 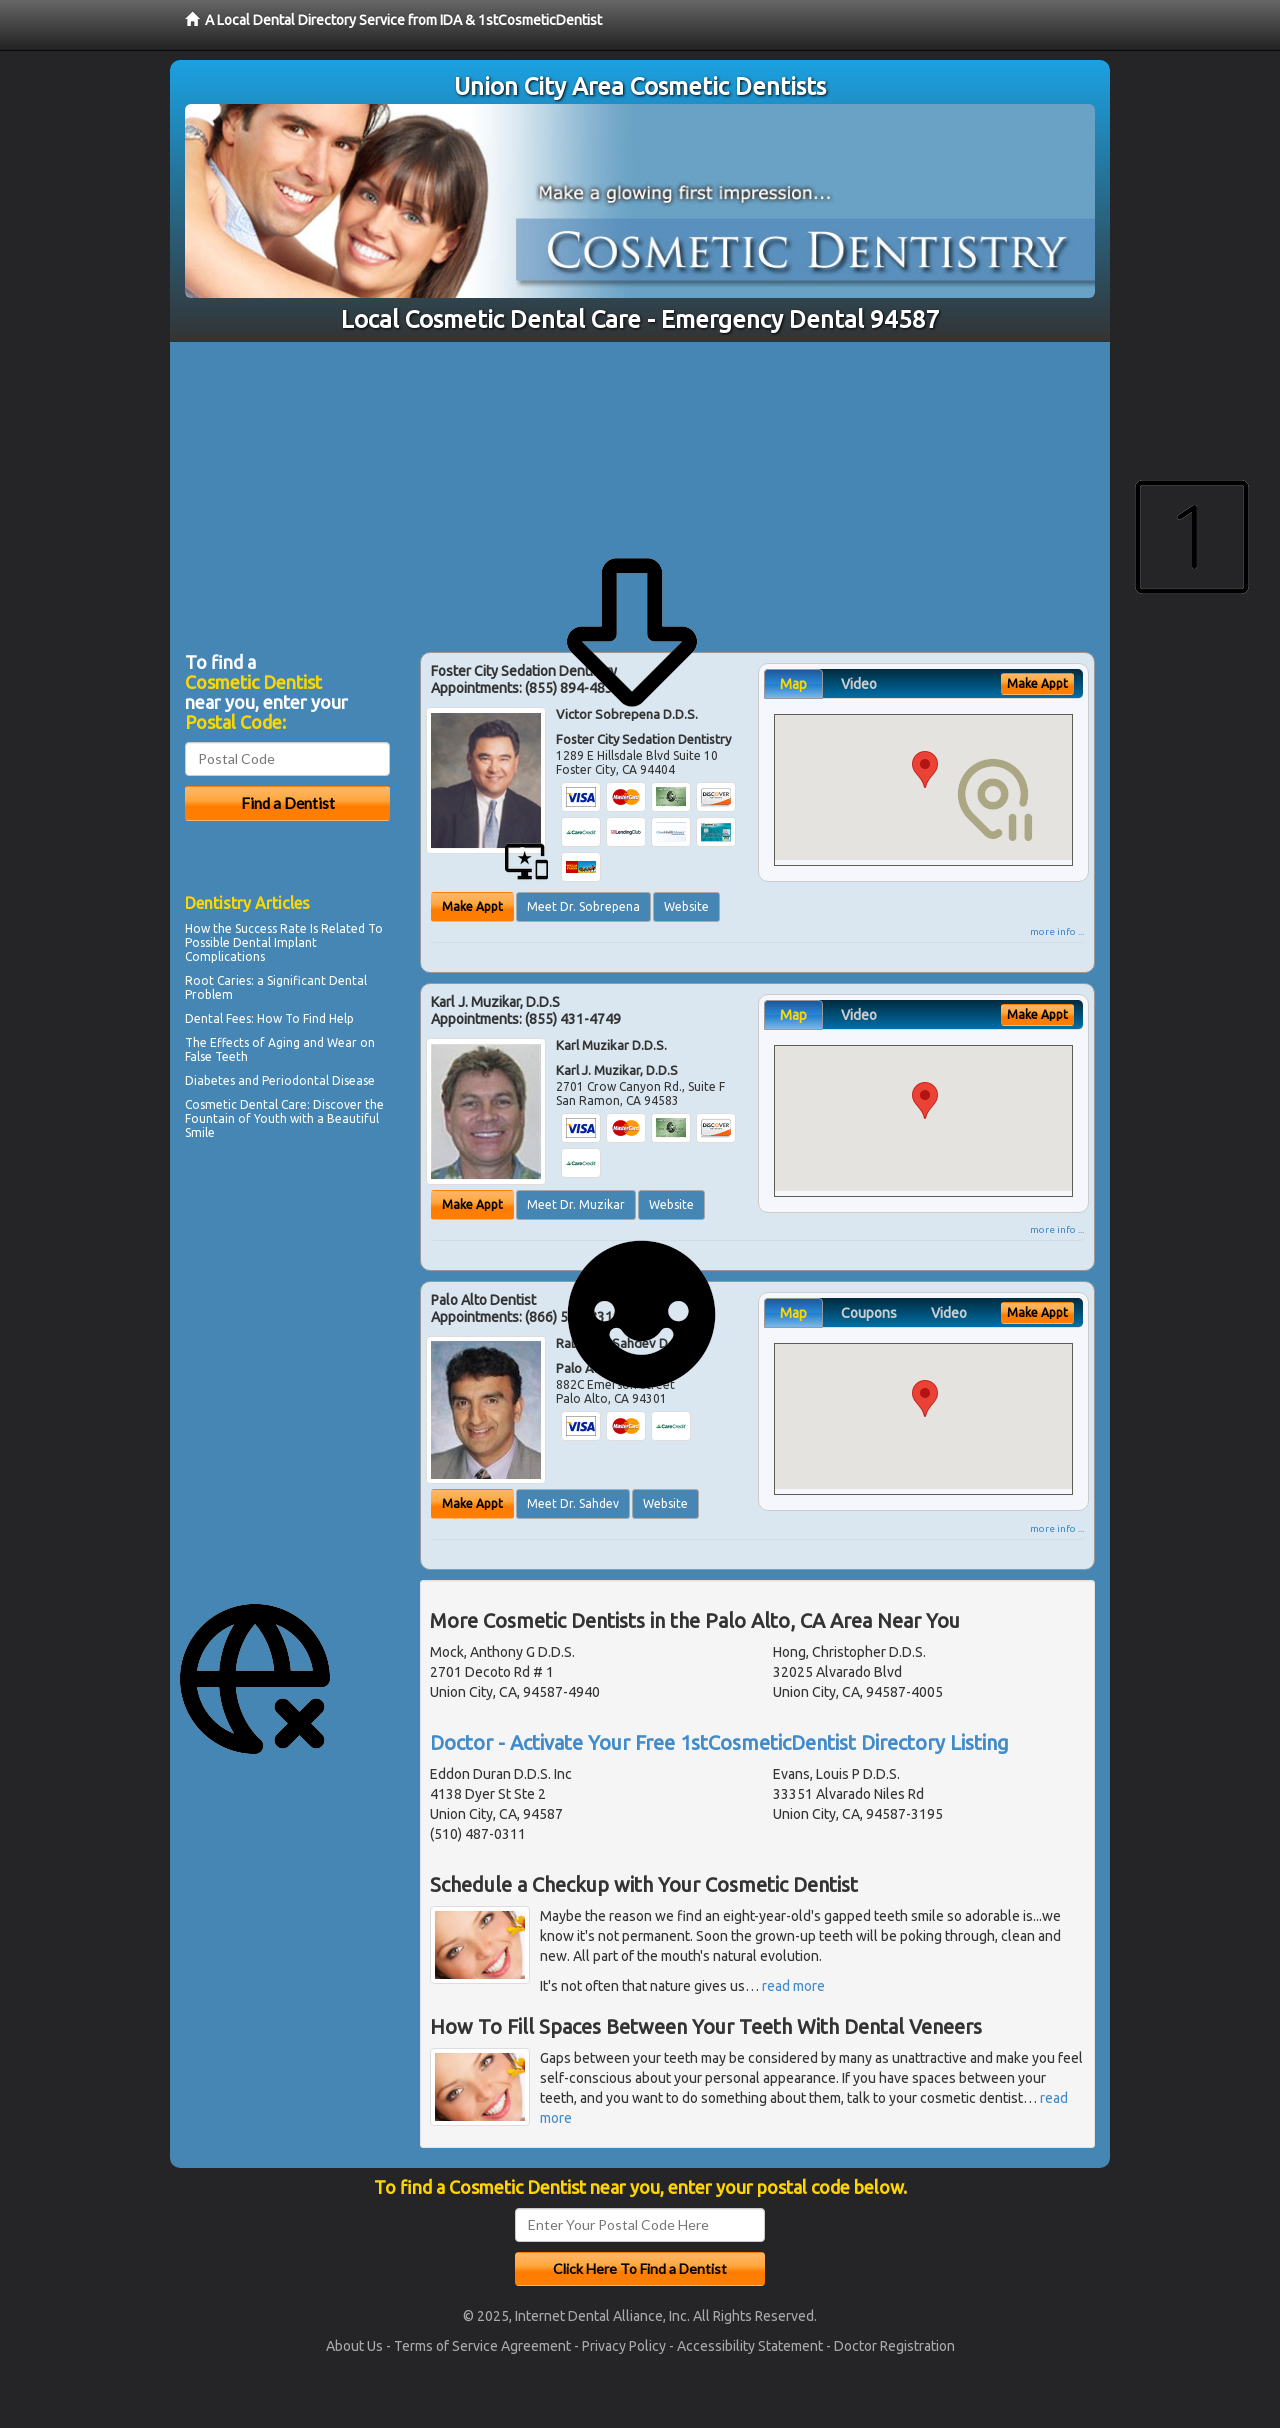 What do you see at coordinates (1192, 537) in the screenshot?
I see `indicates the first step in a process` at bounding box center [1192, 537].